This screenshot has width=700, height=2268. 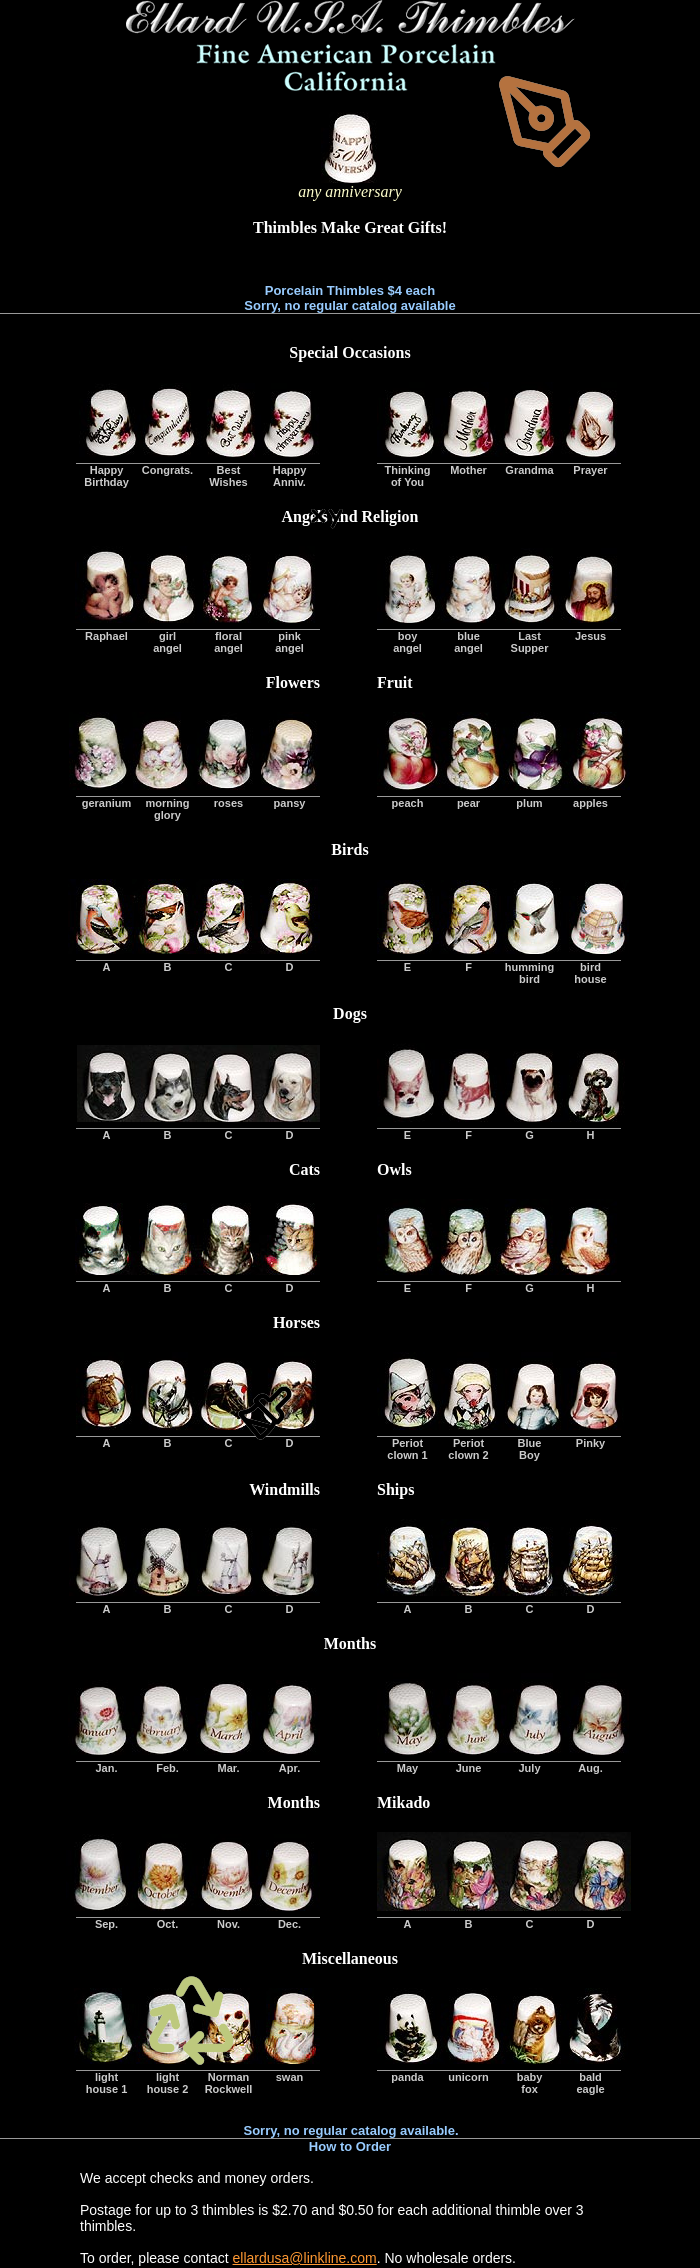 I want to click on indicates recyclable or eco-friendly content, so click(x=191, y=2018).